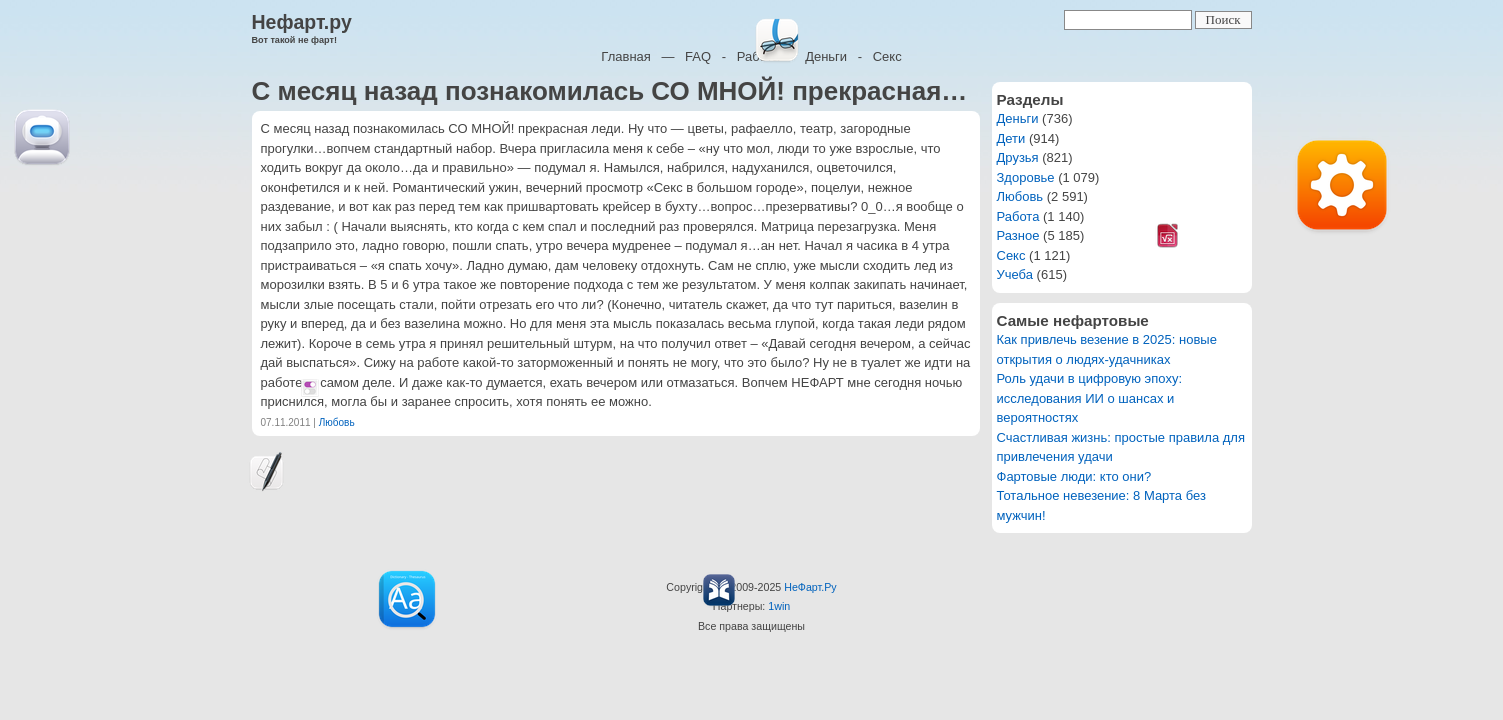 This screenshot has height=720, width=1503. I want to click on open okular document viewer, so click(777, 40).